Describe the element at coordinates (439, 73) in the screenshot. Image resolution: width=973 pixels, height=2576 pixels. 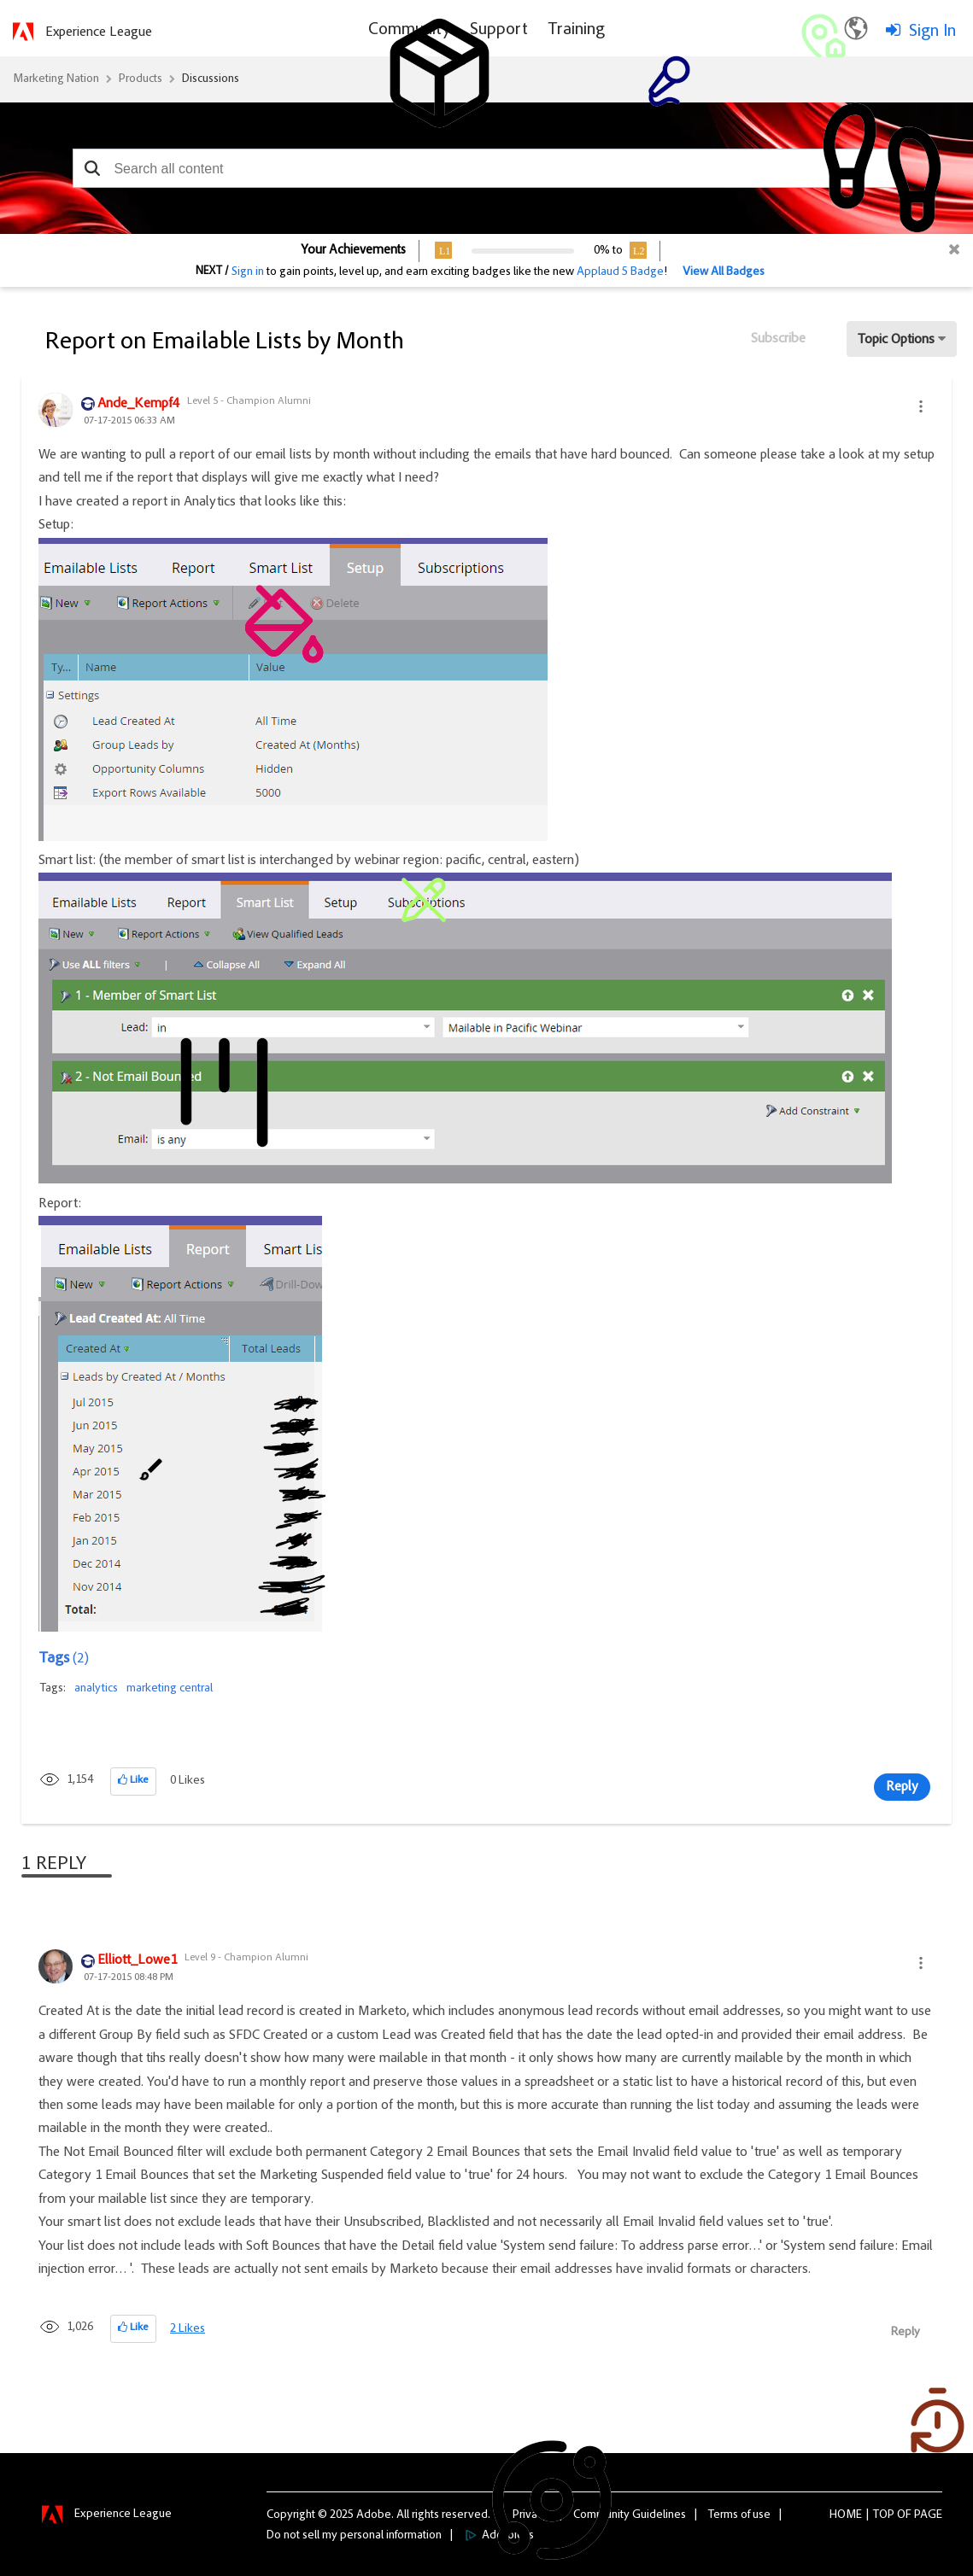
I see `view package or shipment details` at that location.